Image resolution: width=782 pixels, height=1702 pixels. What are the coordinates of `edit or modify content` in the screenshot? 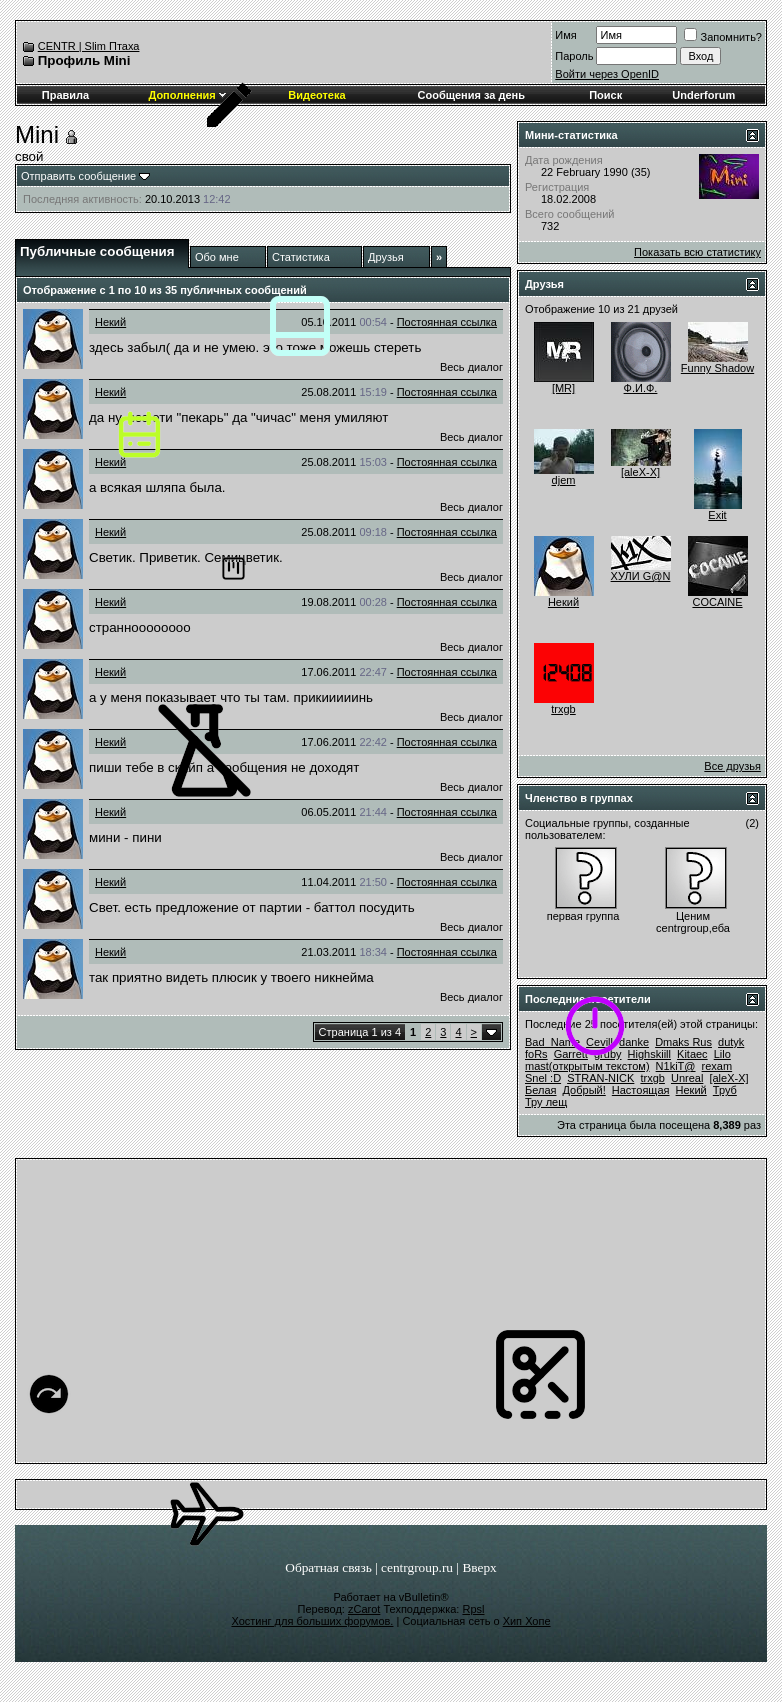 It's located at (229, 105).